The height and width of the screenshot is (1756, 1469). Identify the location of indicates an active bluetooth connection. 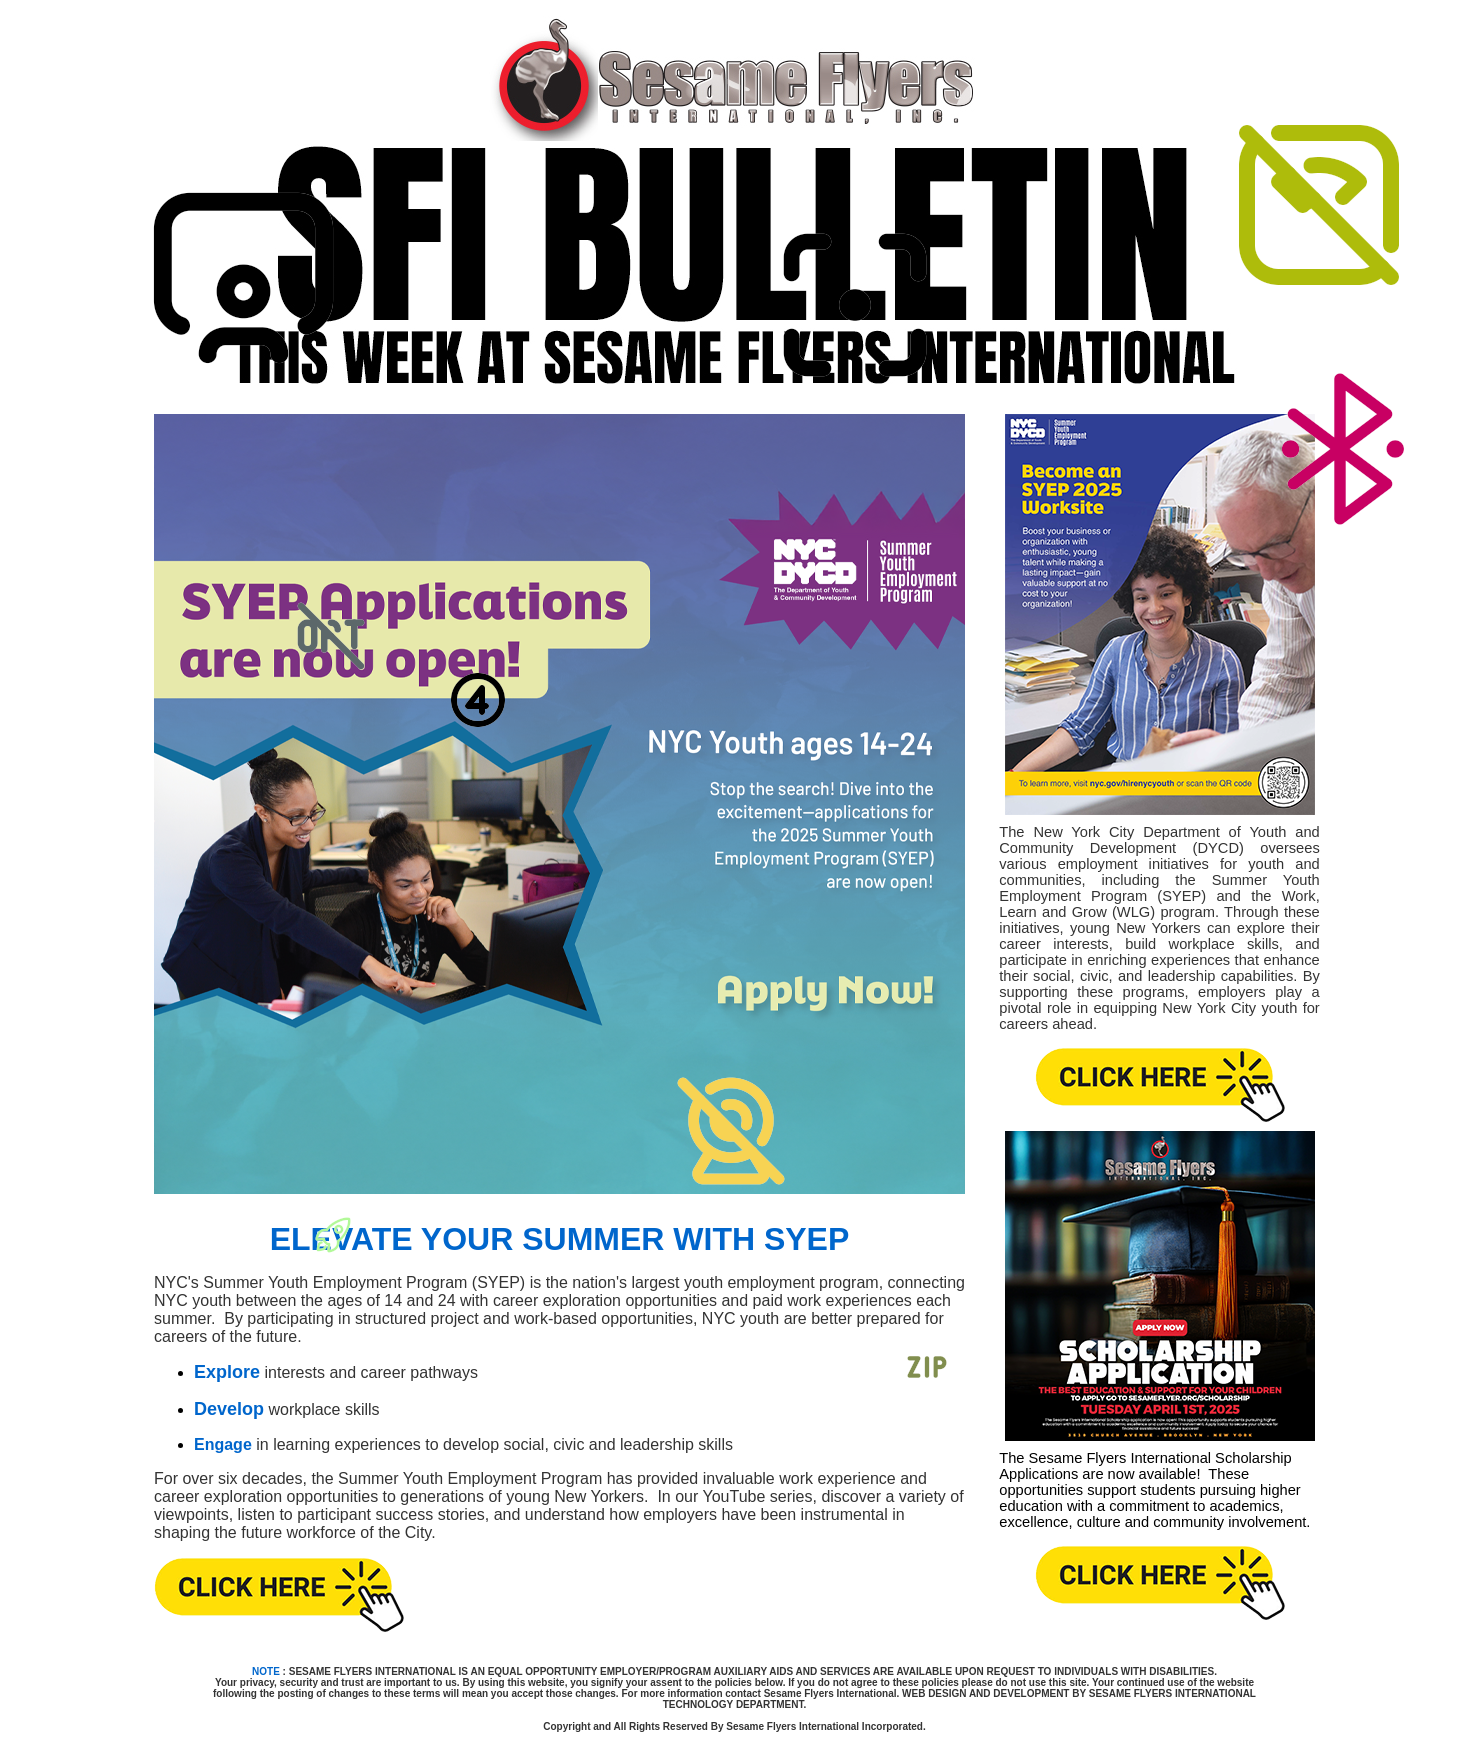
(1340, 449).